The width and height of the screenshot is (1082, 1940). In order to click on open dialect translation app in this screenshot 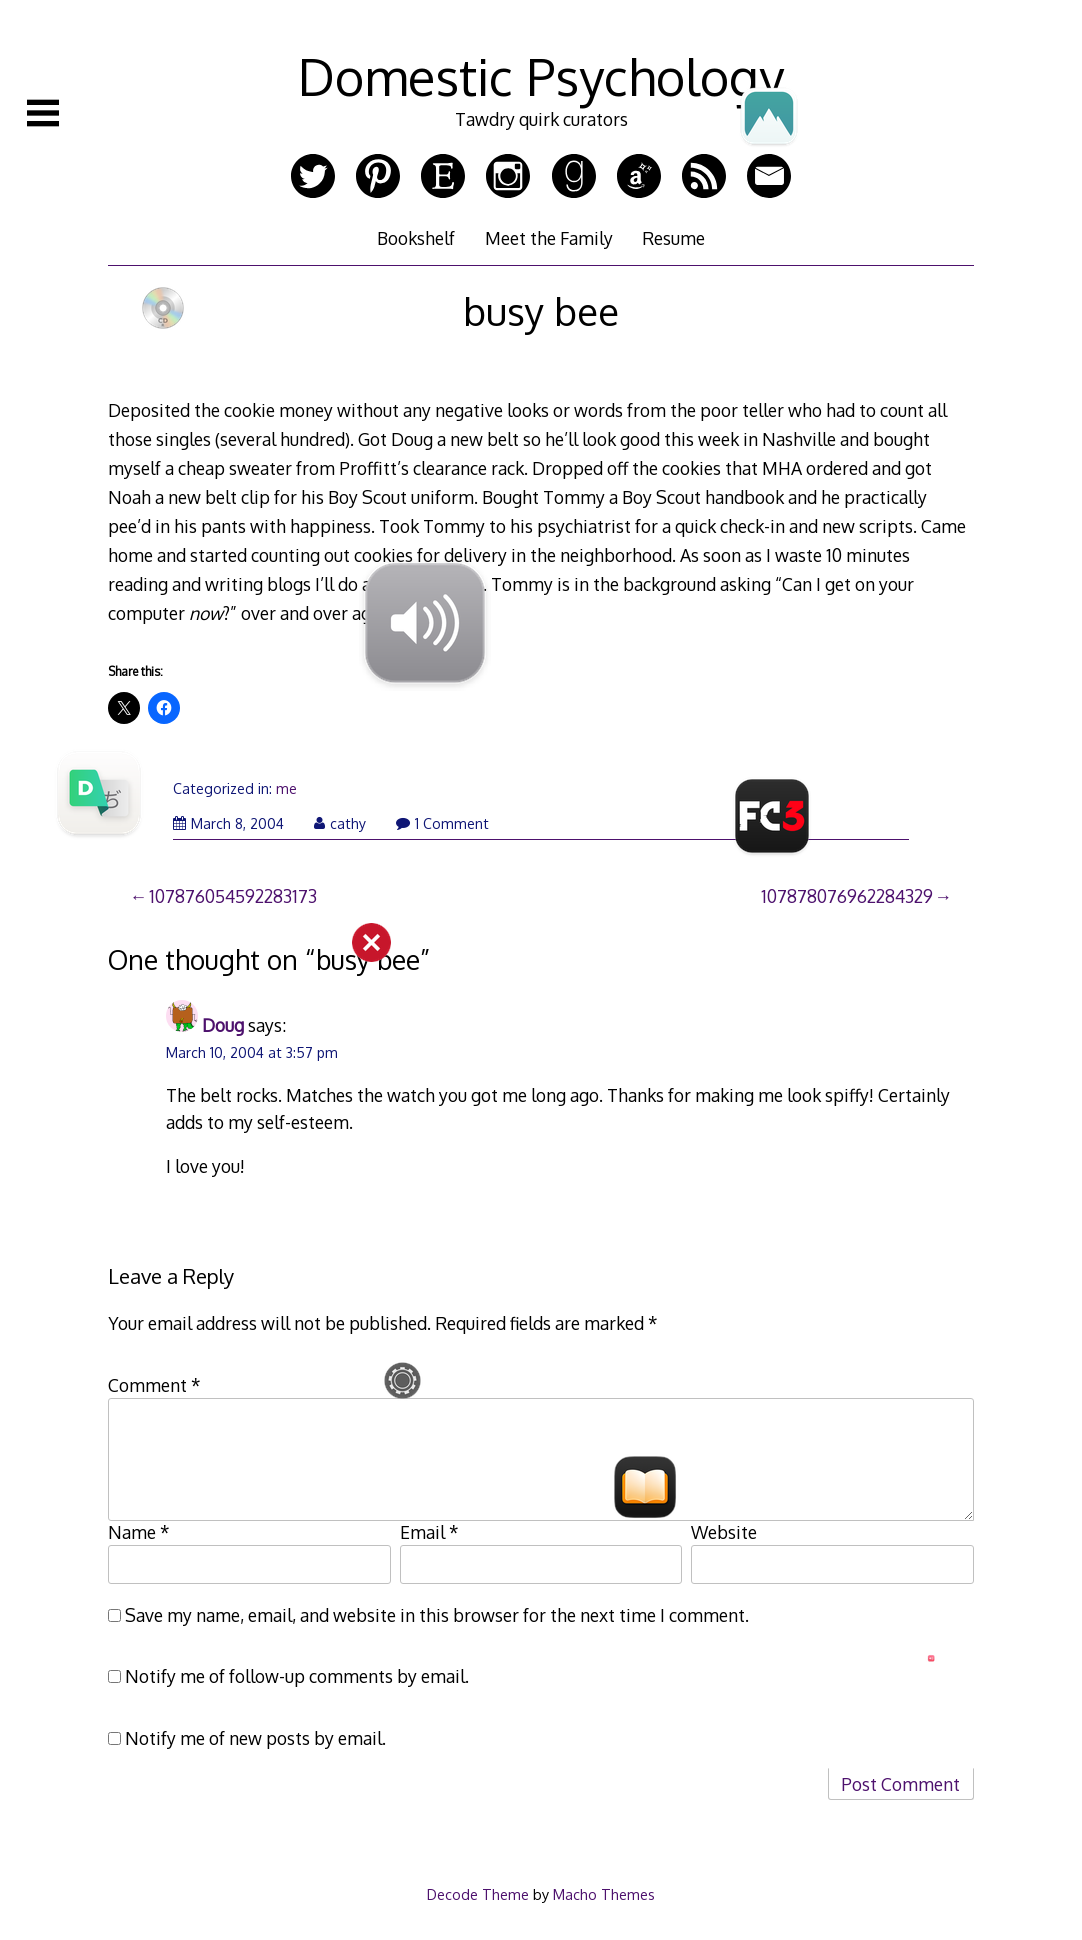, I will do `click(99, 793)`.